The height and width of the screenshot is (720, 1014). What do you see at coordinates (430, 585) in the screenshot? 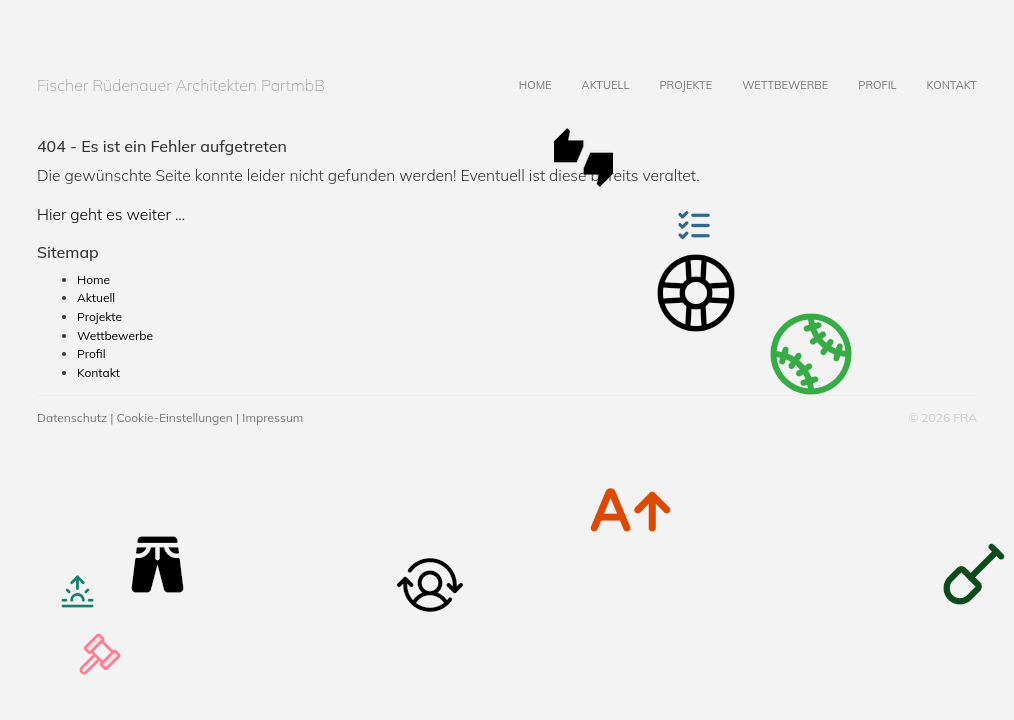
I see `switch between user accounts` at bounding box center [430, 585].